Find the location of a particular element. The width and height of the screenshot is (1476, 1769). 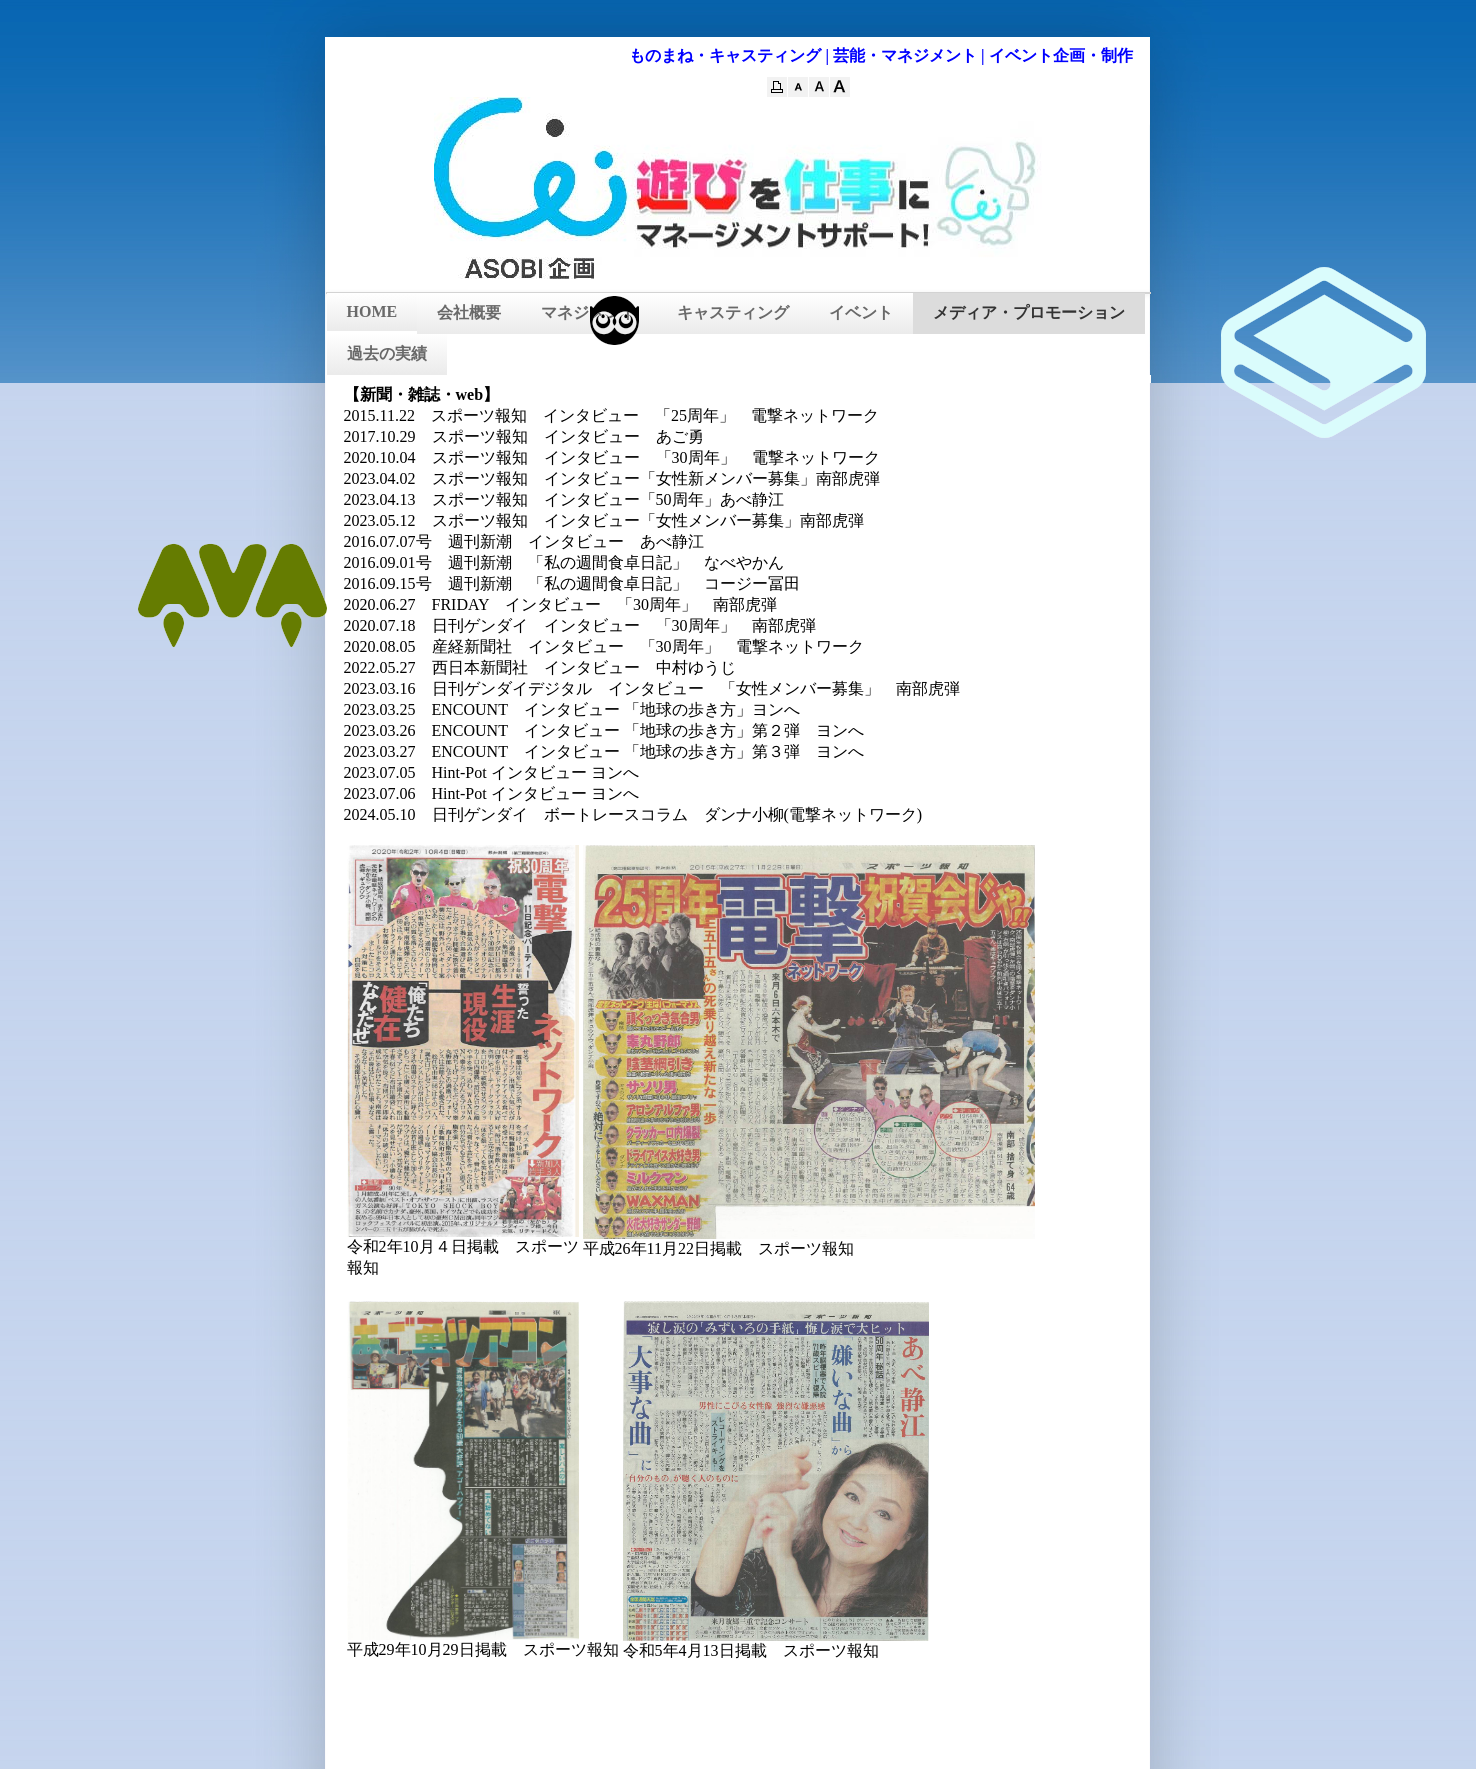

visit ulule crowdfunding platform is located at coordinates (614, 320).